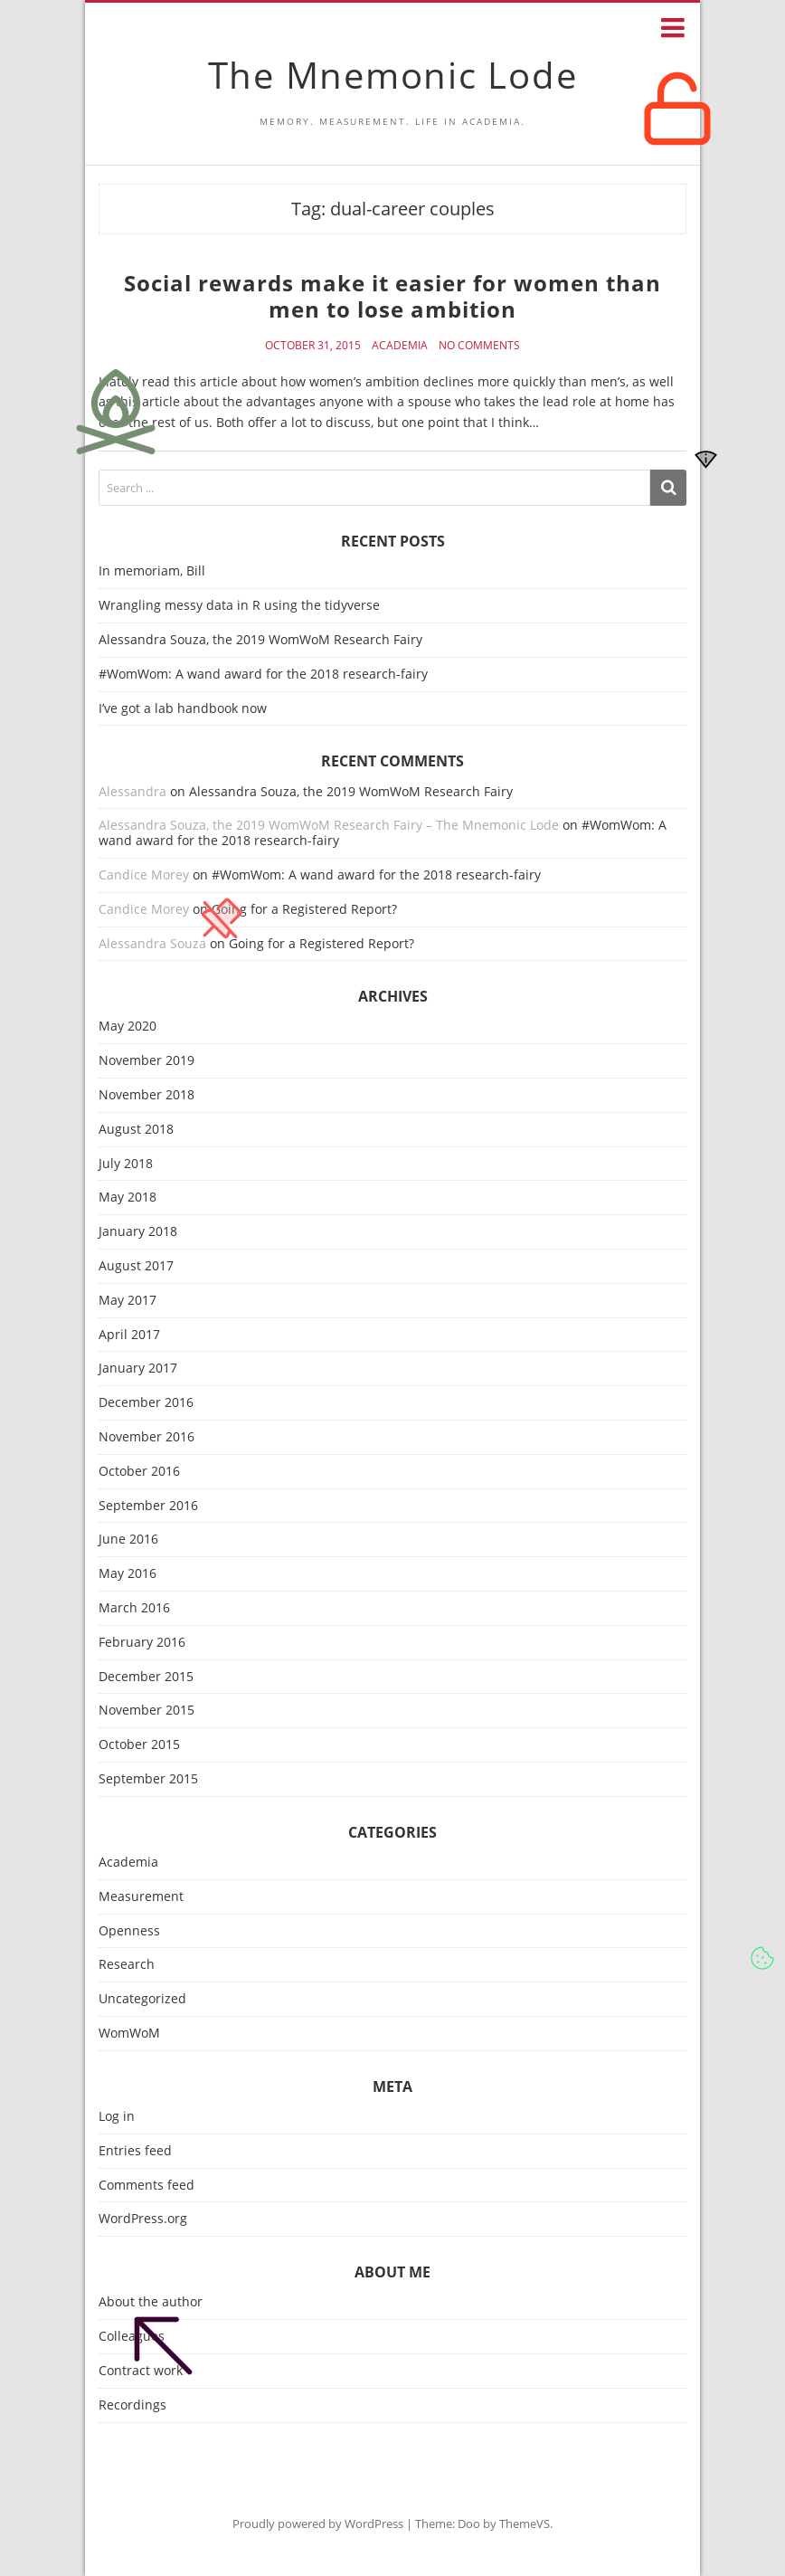 Image resolution: width=785 pixels, height=2576 pixels. What do you see at coordinates (220, 919) in the screenshot?
I see `unpin this item` at bounding box center [220, 919].